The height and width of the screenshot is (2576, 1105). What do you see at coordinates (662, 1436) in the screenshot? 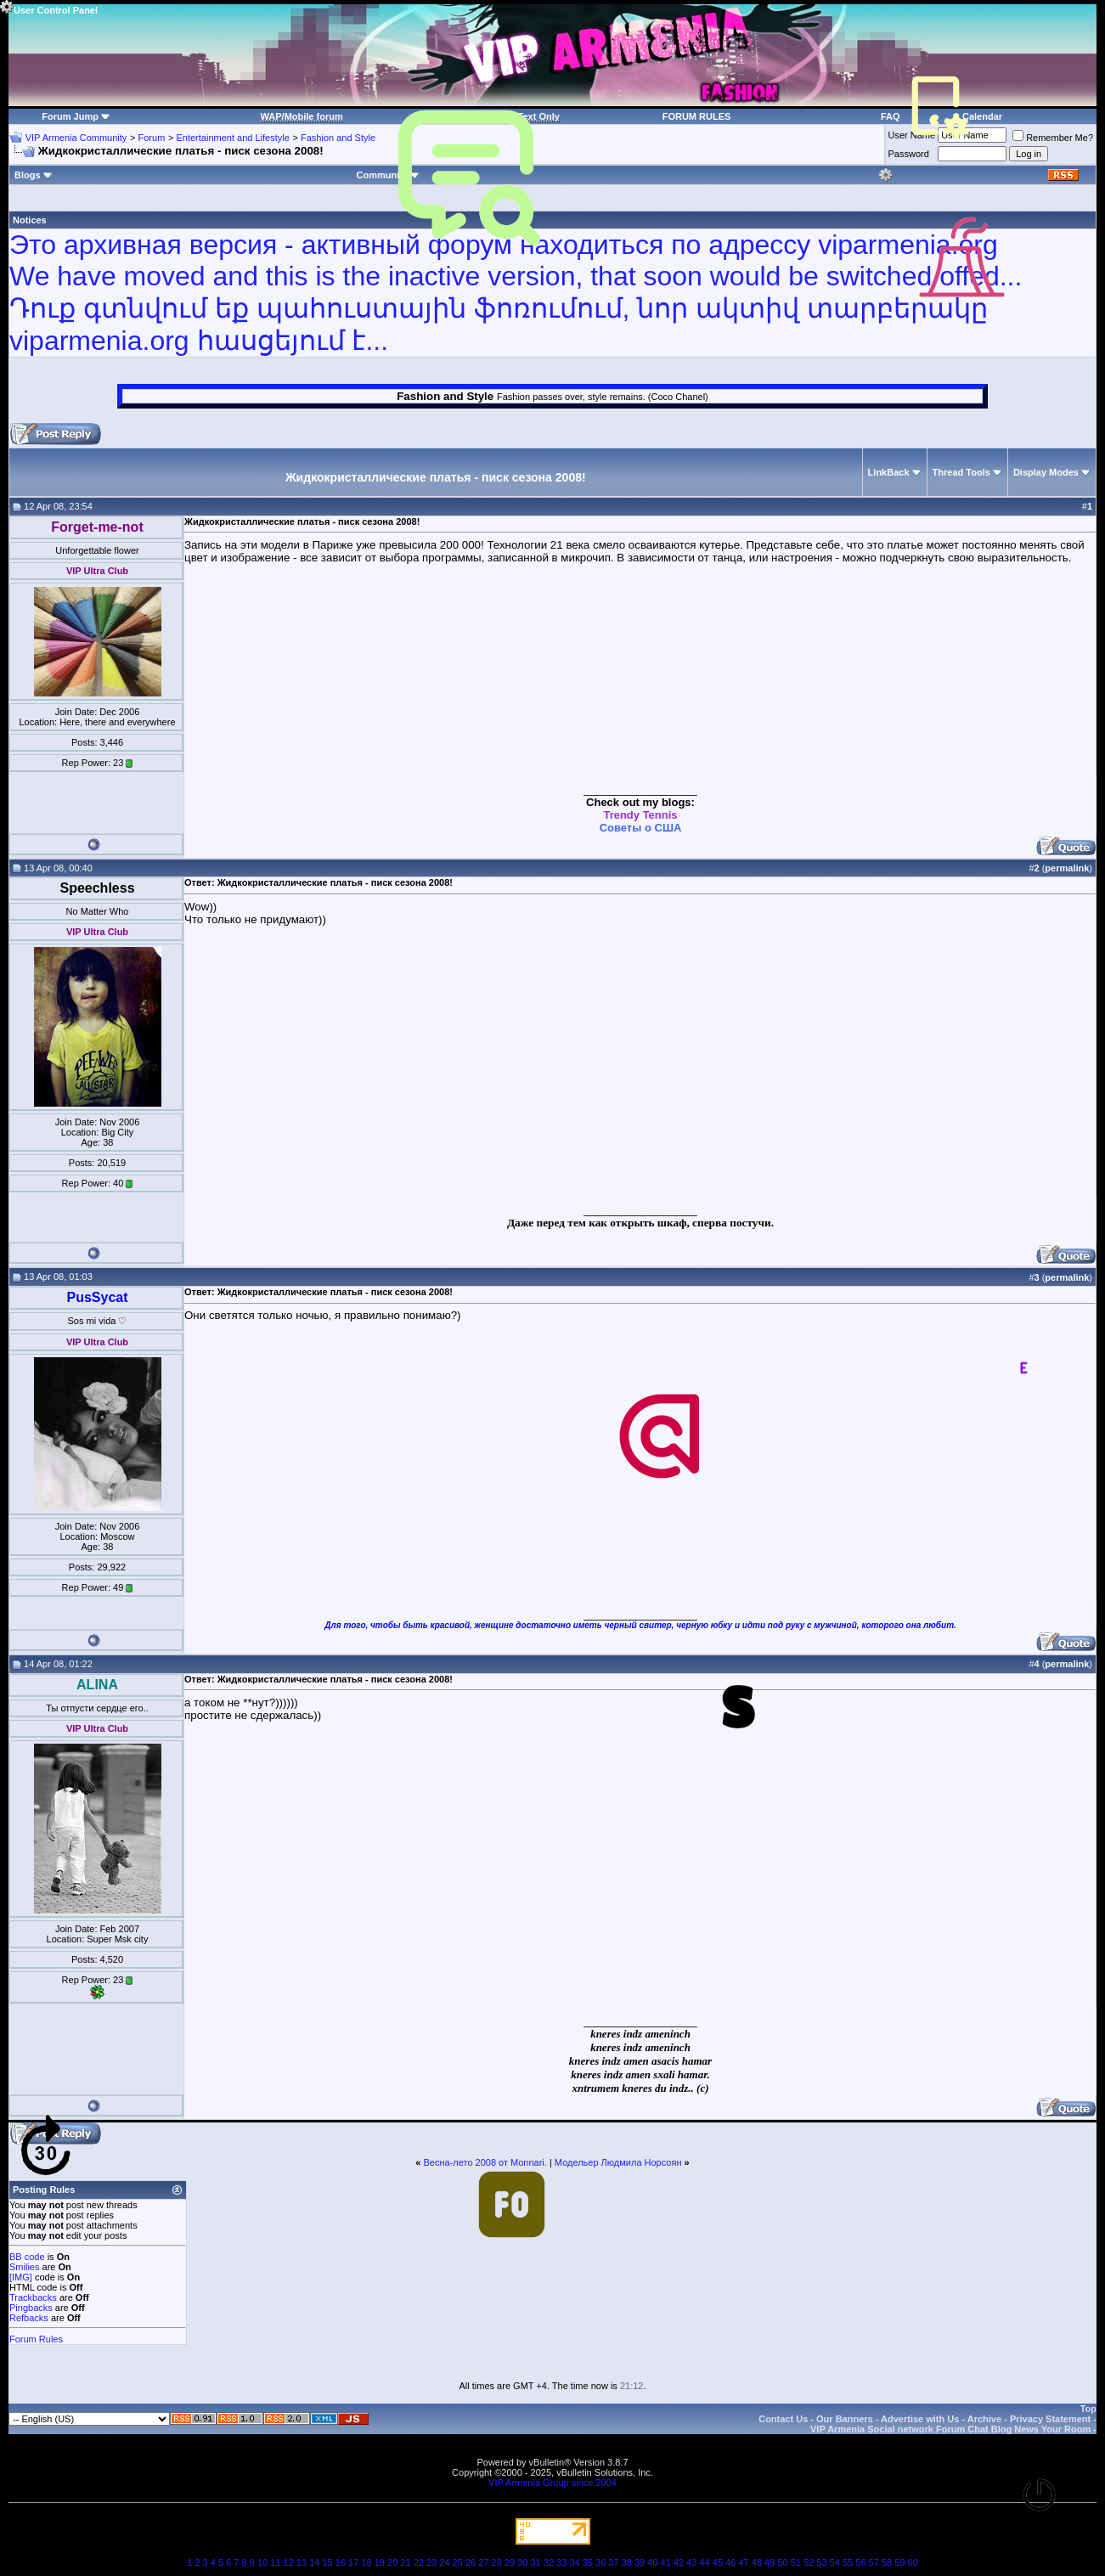
I see `access Algolia search services` at bounding box center [662, 1436].